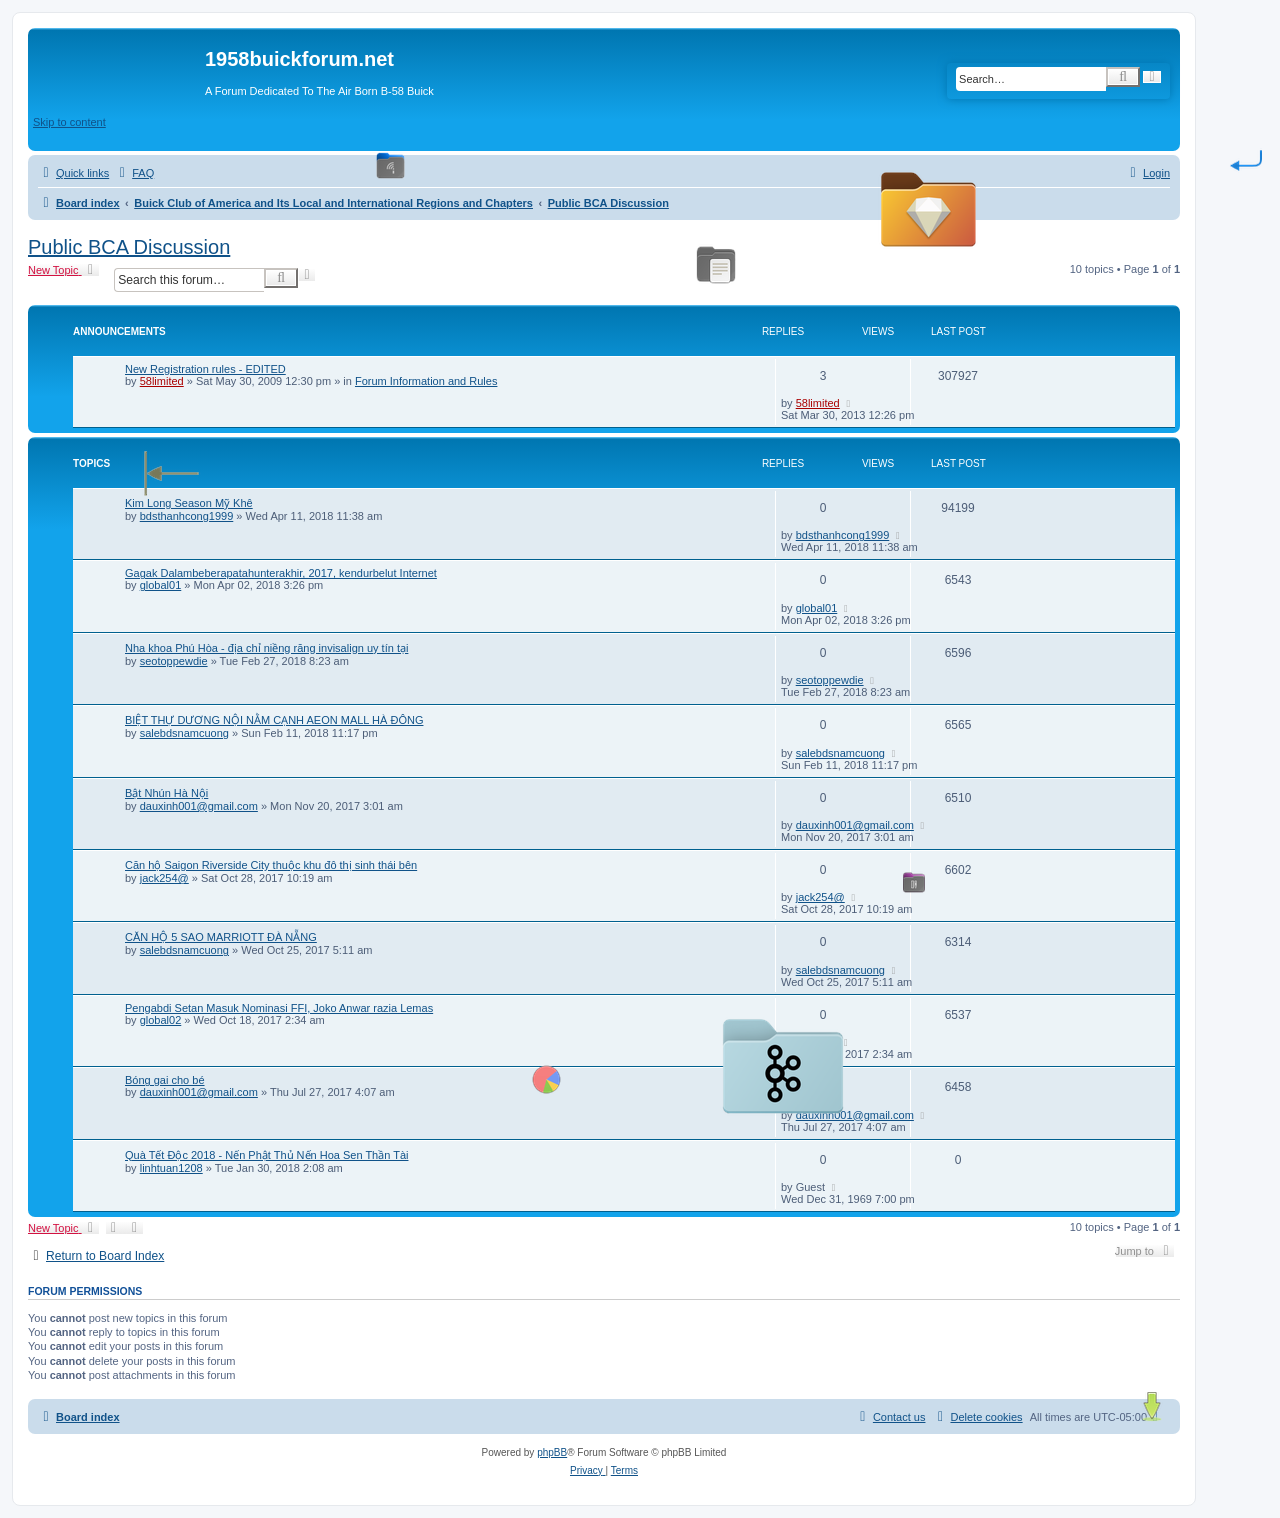 The width and height of the screenshot is (1280, 1518). I want to click on open a document from file browser, so click(716, 264).